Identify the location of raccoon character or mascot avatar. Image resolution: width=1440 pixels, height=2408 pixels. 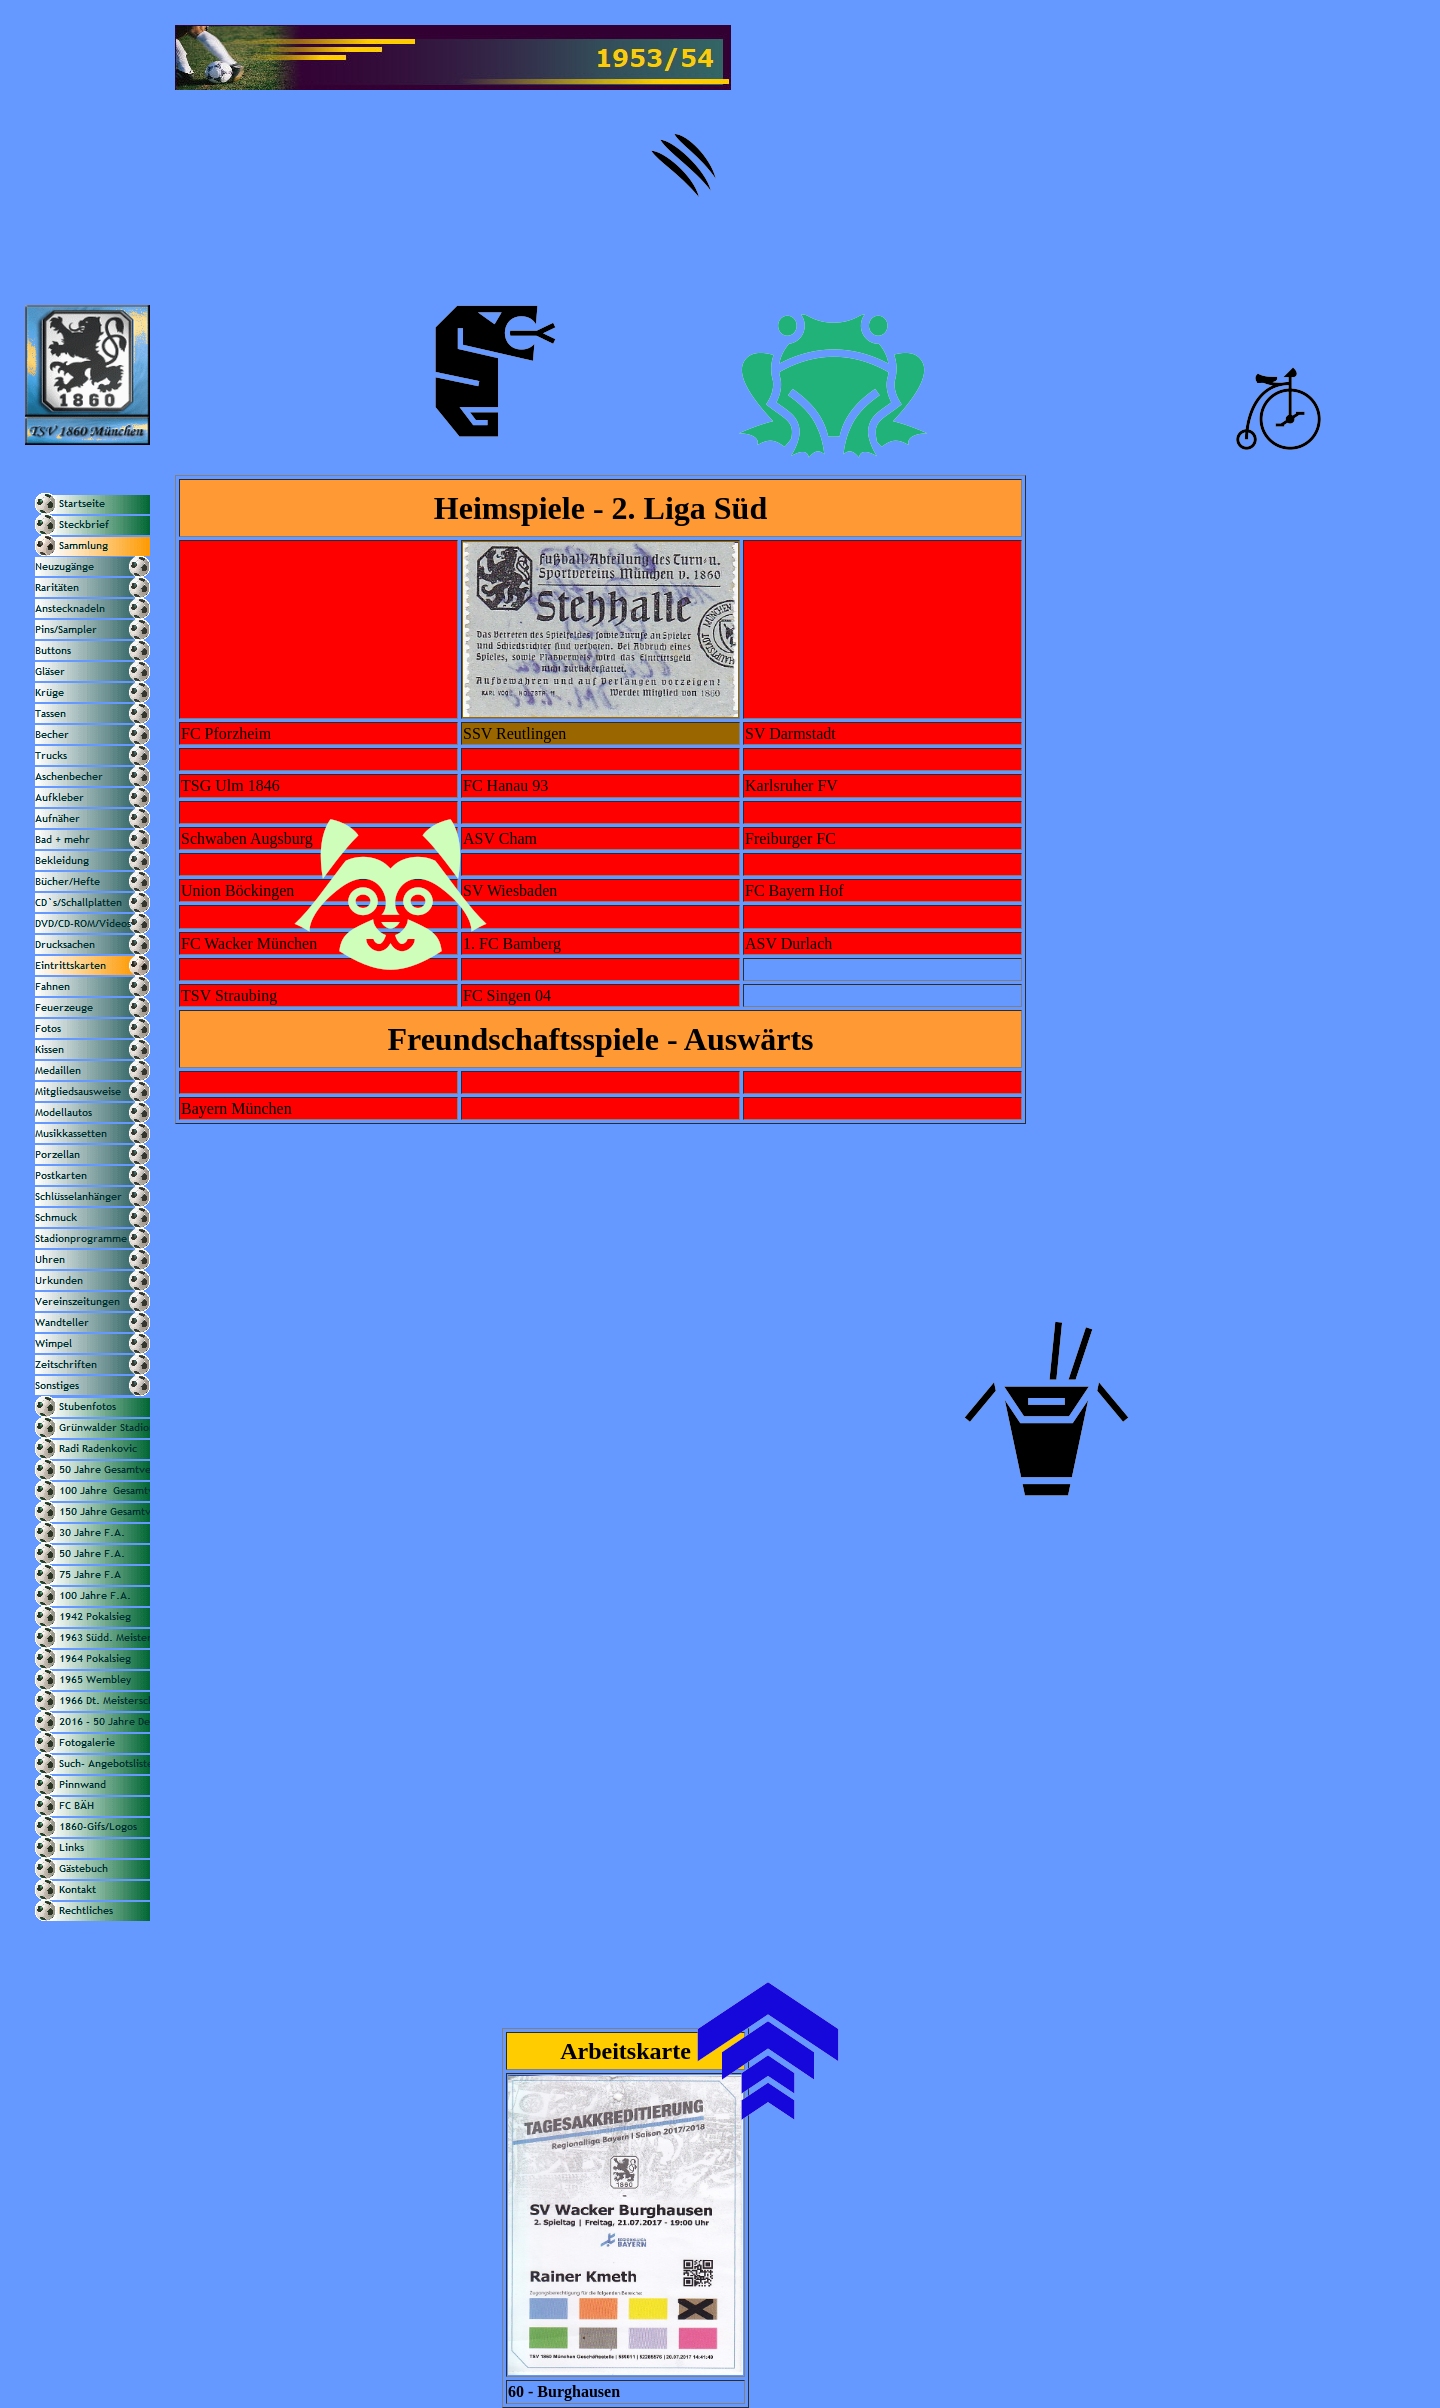
(390, 894).